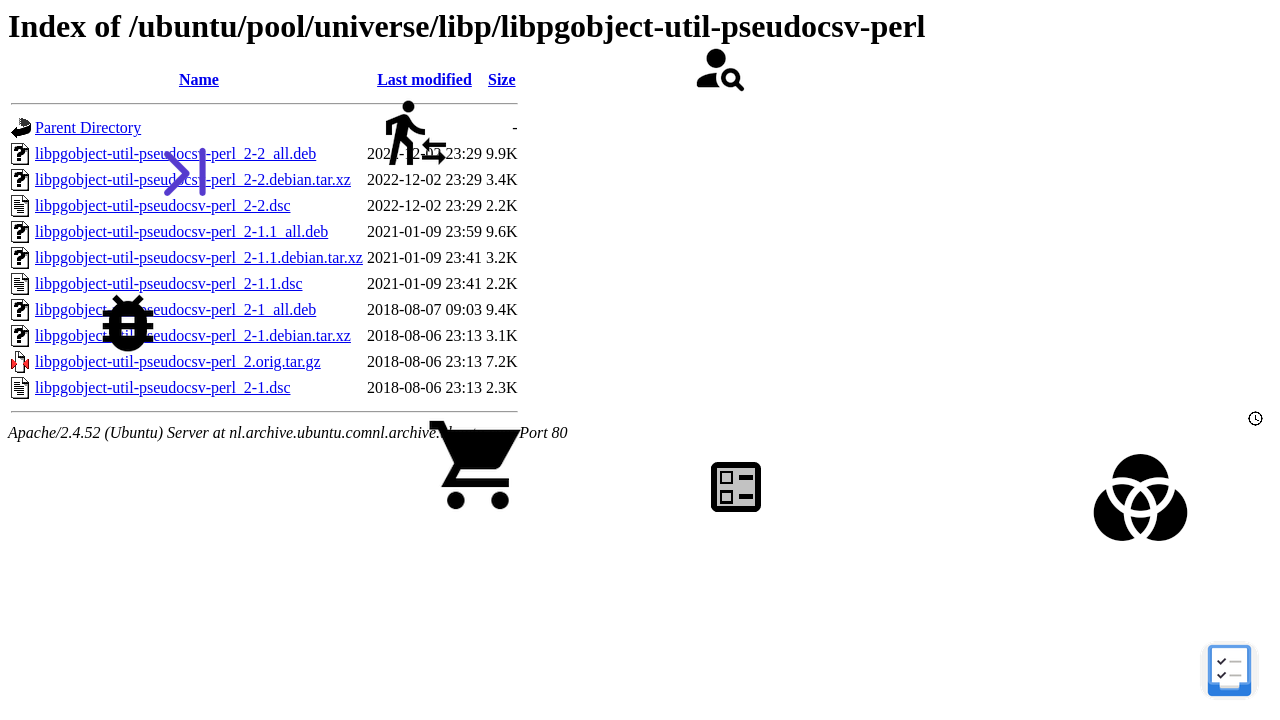  What do you see at coordinates (186, 173) in the screenshot?
I see `skip to end of content` at bounding box center [186, 173].